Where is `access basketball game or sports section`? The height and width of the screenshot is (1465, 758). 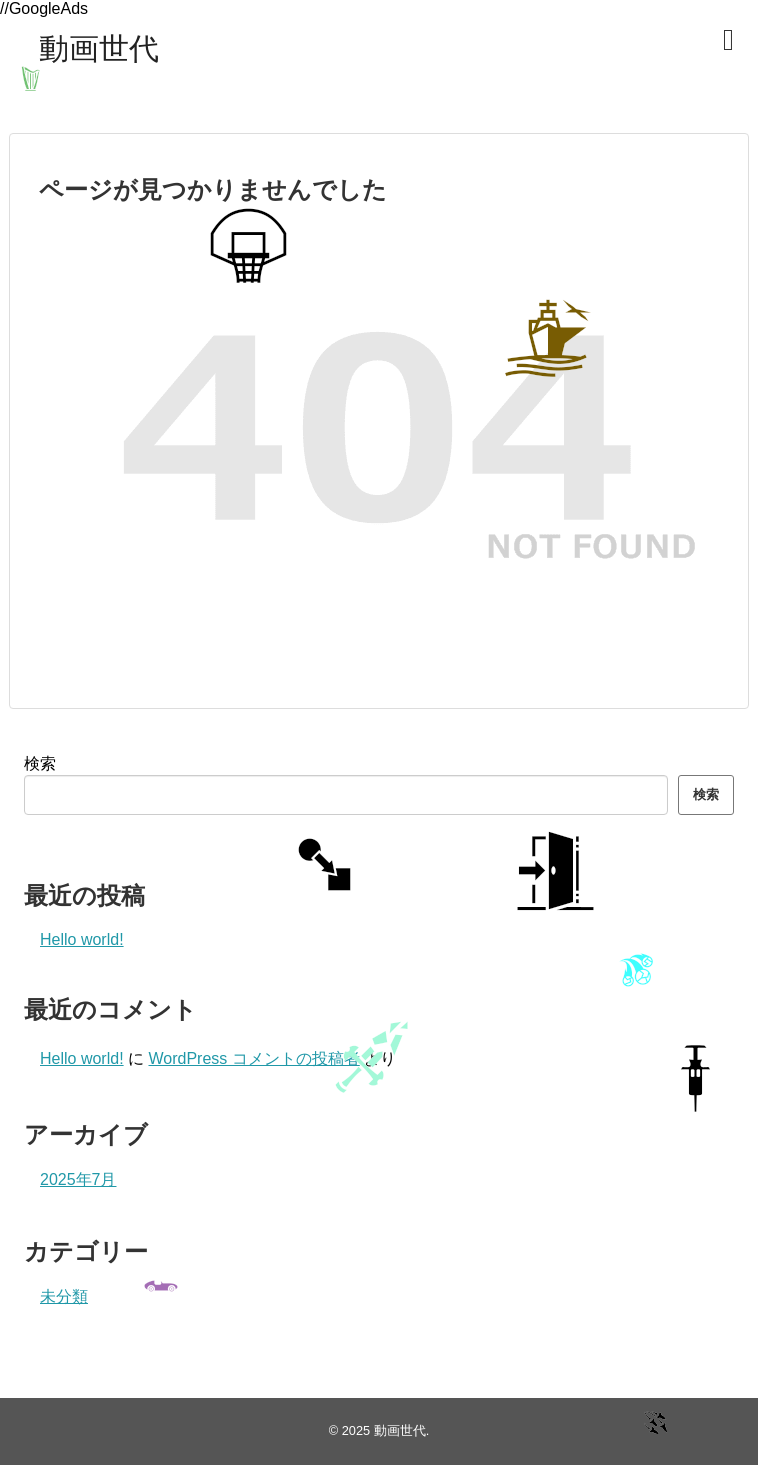
access basketball game or sports section is located at coordinates (248, 246).